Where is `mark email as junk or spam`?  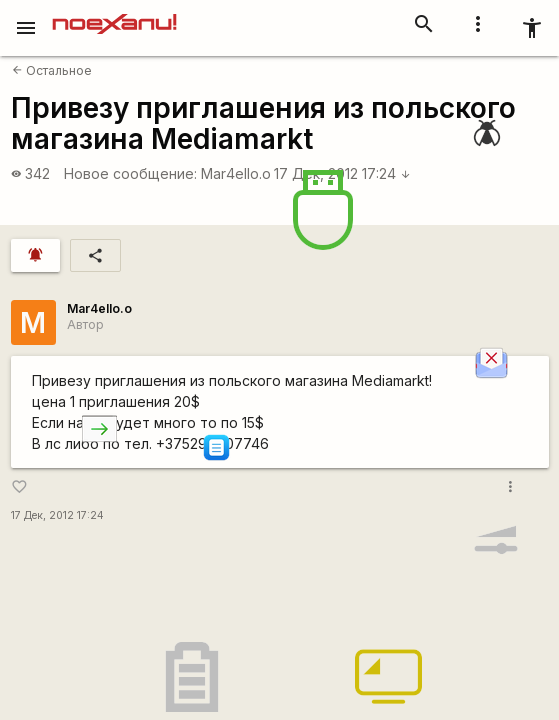
mark email as junk or spam is located at coordinates (491, 363).